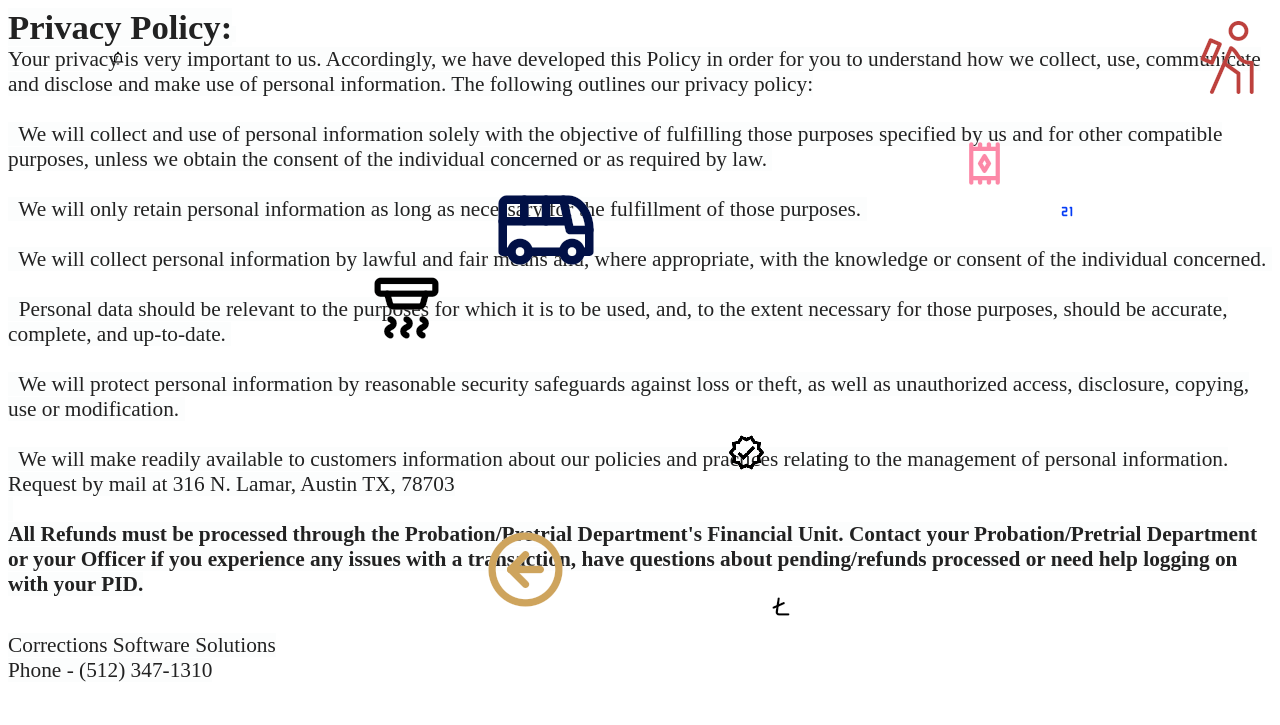  What do you see at coordinates (406, 306) in the screenshot?
I see `smoke detector alert or status indicator` at bounding box center [406, 306].